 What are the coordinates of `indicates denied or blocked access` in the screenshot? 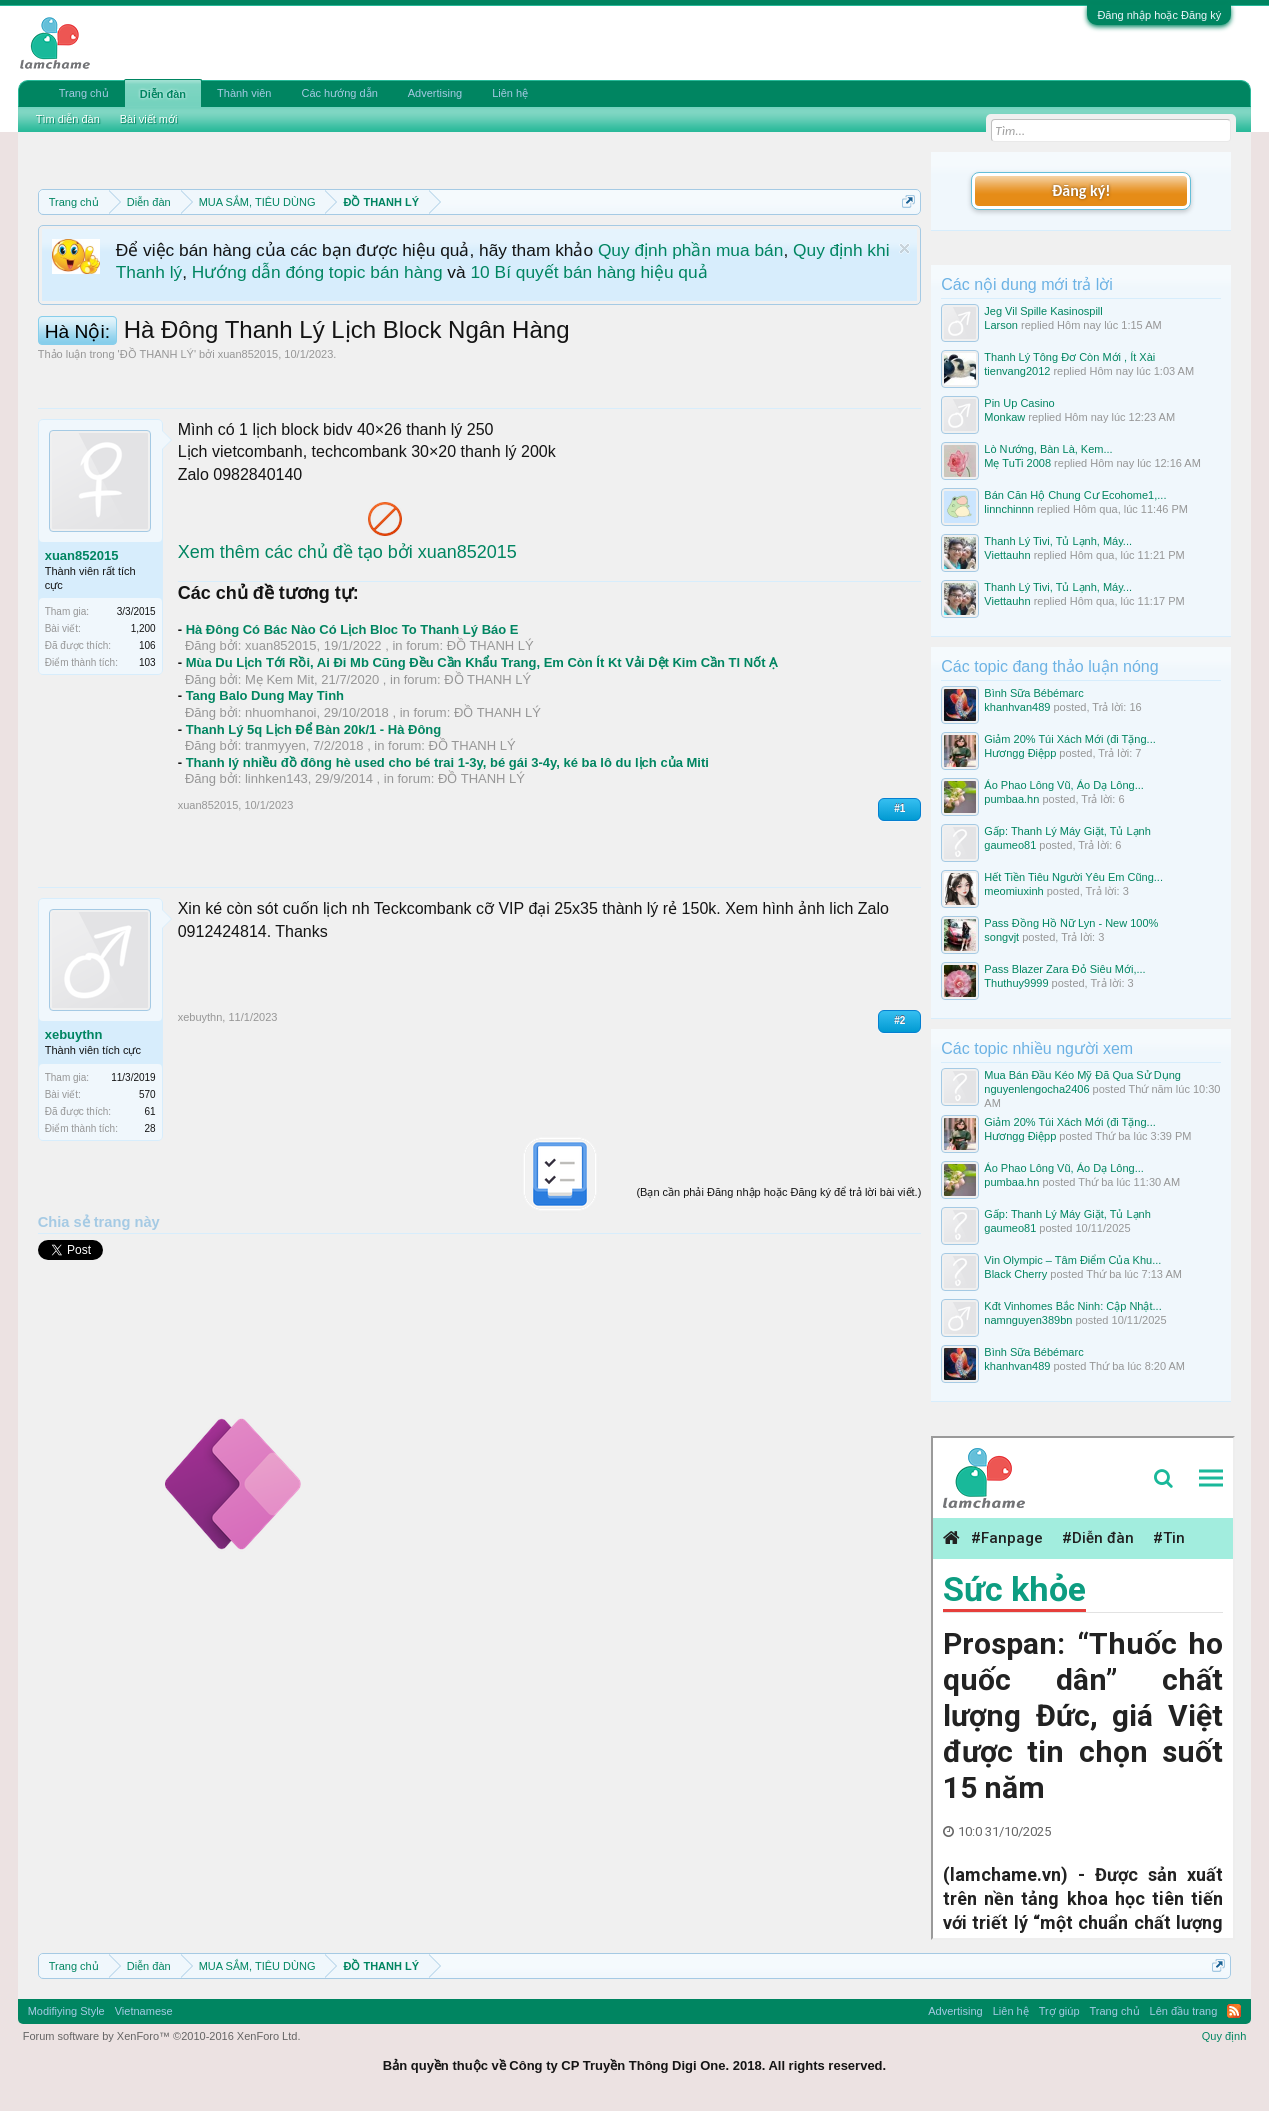 It's located at (385, 519).